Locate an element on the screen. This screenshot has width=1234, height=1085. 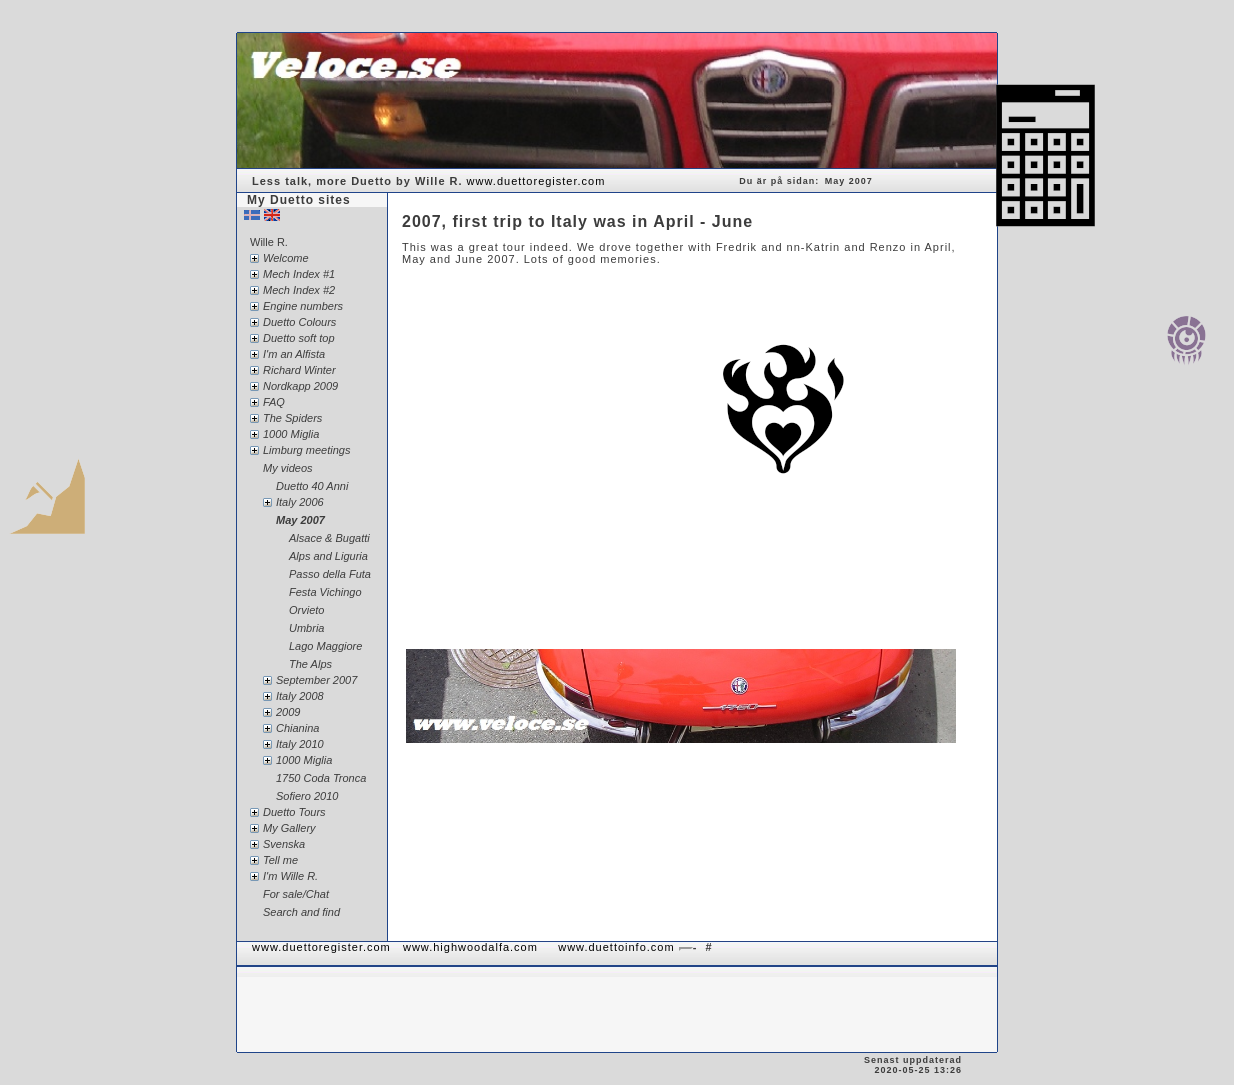
indicates heartburn or acid reflux symptom is located at coordinates (780, 408).